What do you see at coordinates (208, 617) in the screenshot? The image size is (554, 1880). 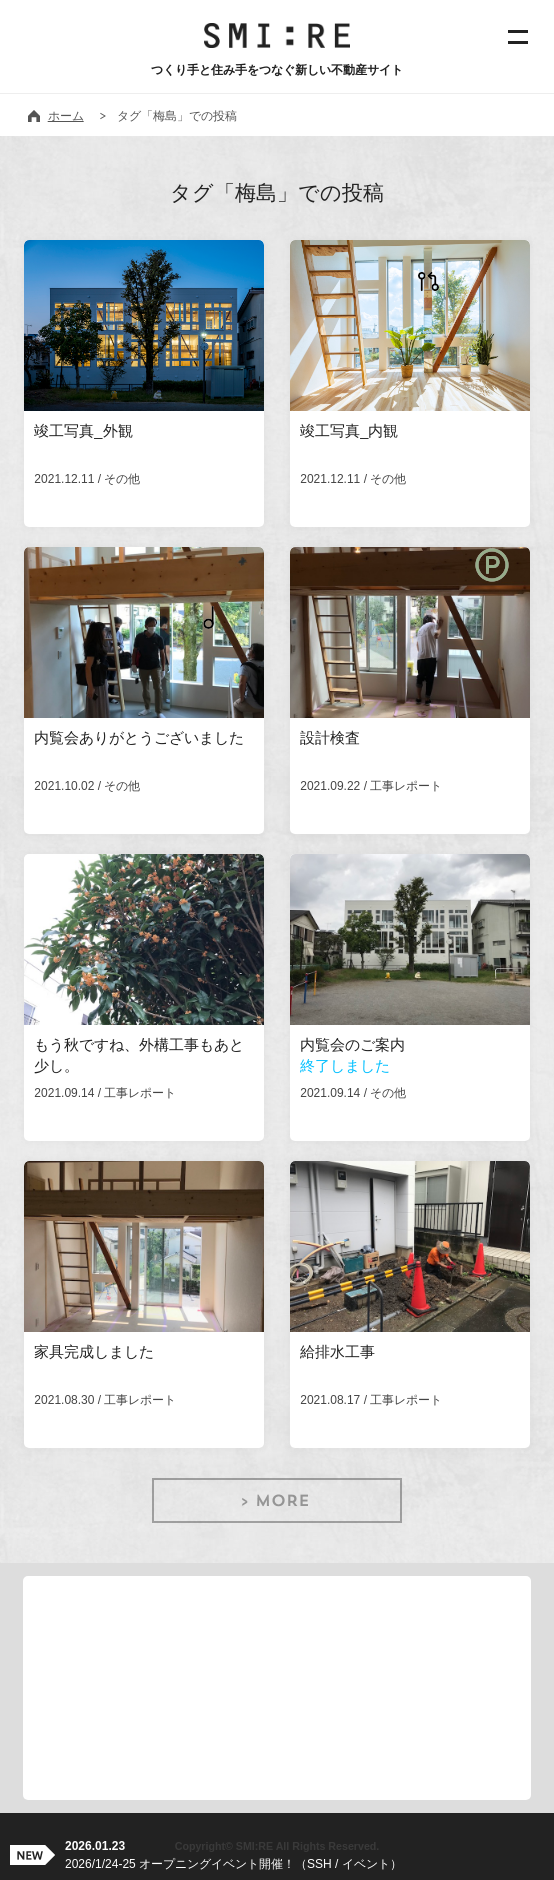 I see `access music library or audio files` at bounding box center [208, 617].